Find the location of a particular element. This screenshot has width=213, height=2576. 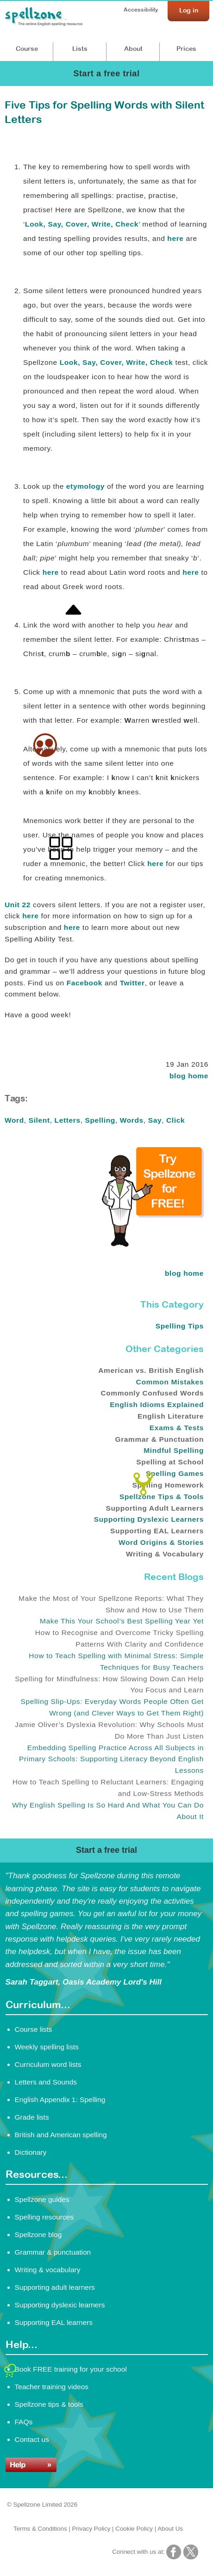

view items in grid layout is located at coordinates (61, 848).